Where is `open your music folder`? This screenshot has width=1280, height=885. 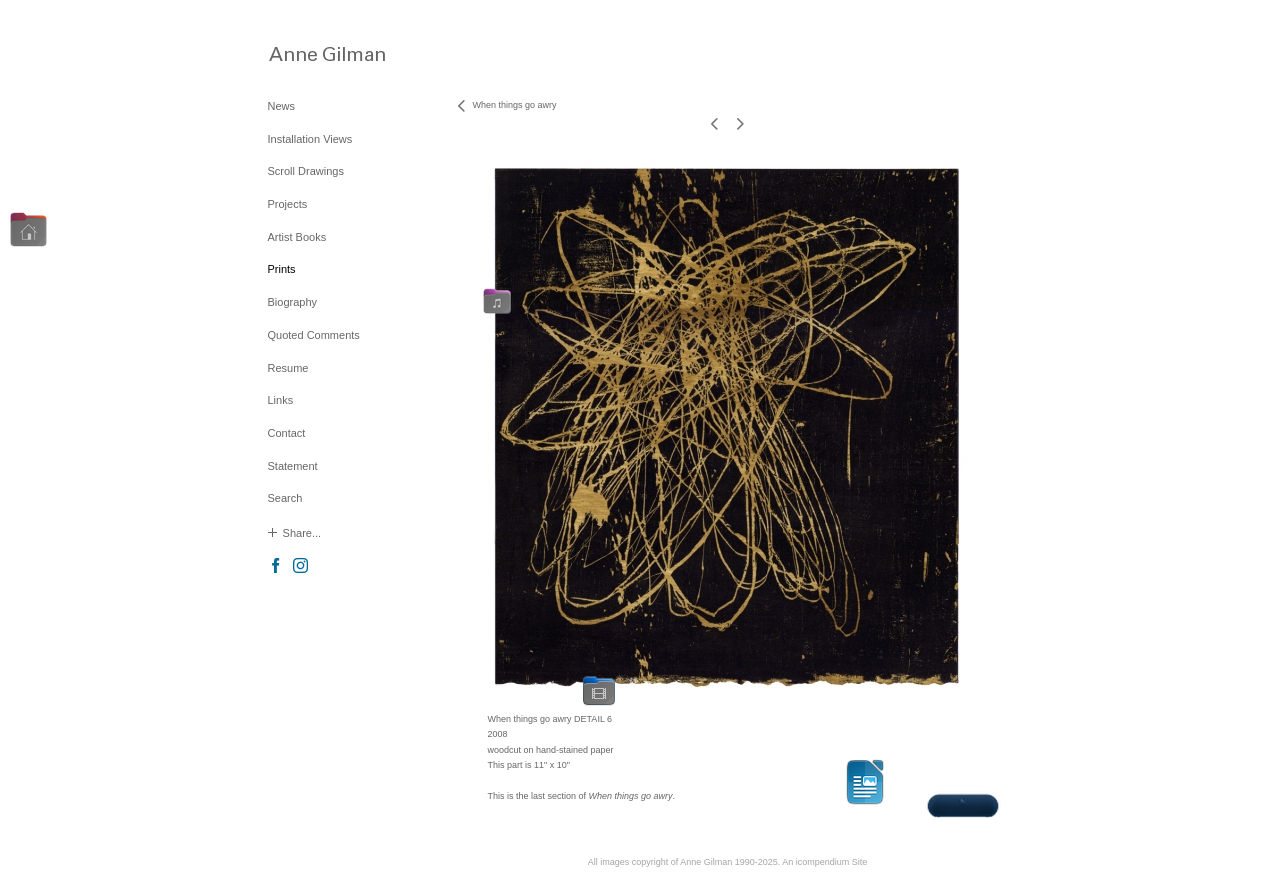
open your music folder is located at coordinates (497, 301).